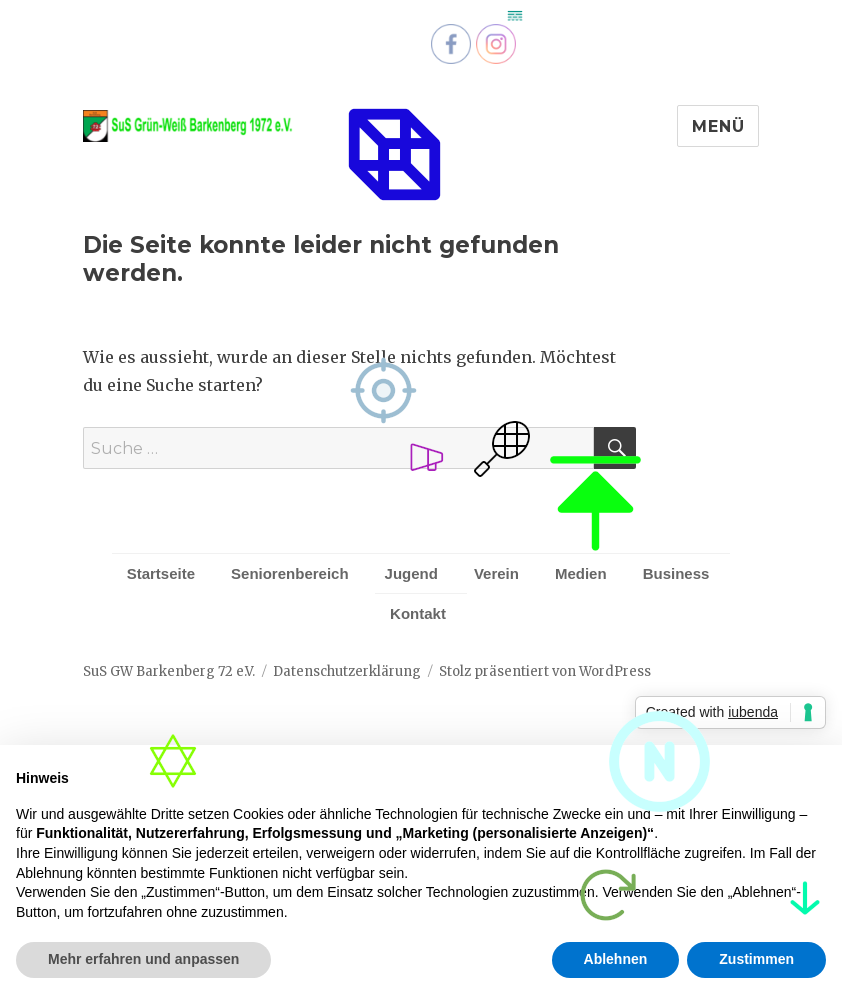 This screenshot has width=842, height=998. What do you see at coordinates (515, 16) in the screenshot?
I see `apply a gradient effect to selected element` at bounding box center [515, 16].